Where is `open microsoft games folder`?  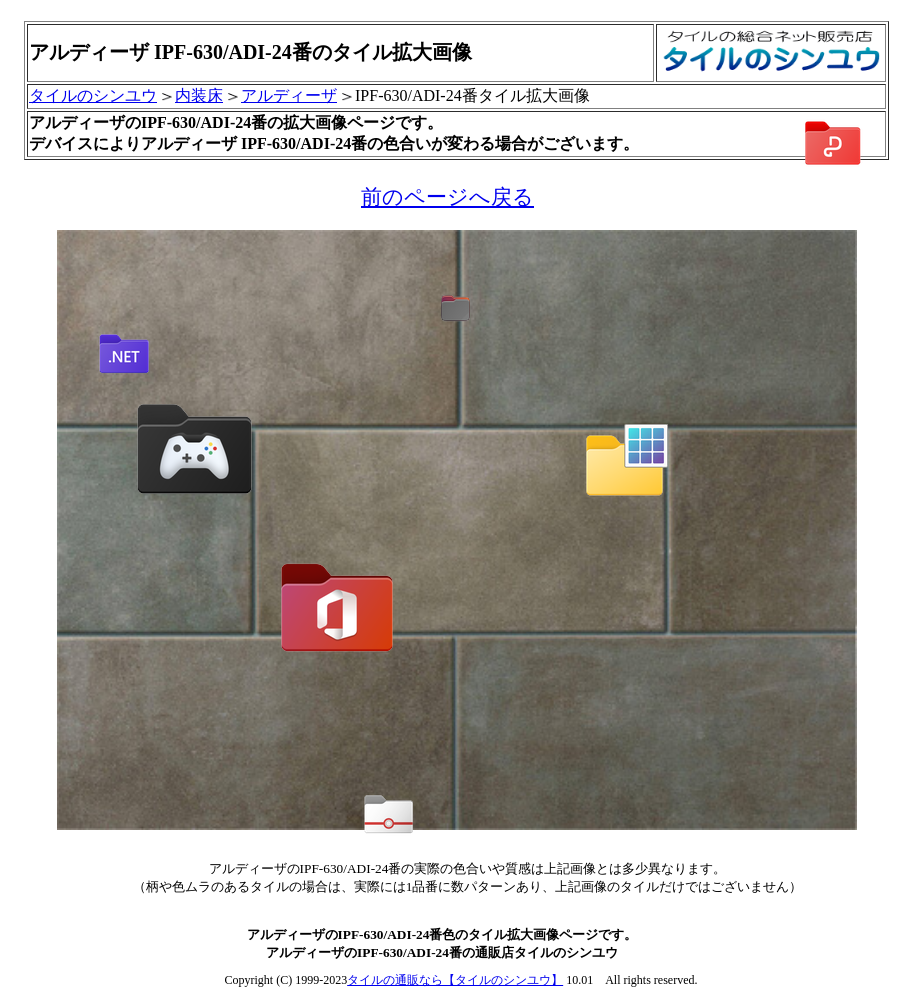
open microsoft games folder is located at coordinates (194, 452).